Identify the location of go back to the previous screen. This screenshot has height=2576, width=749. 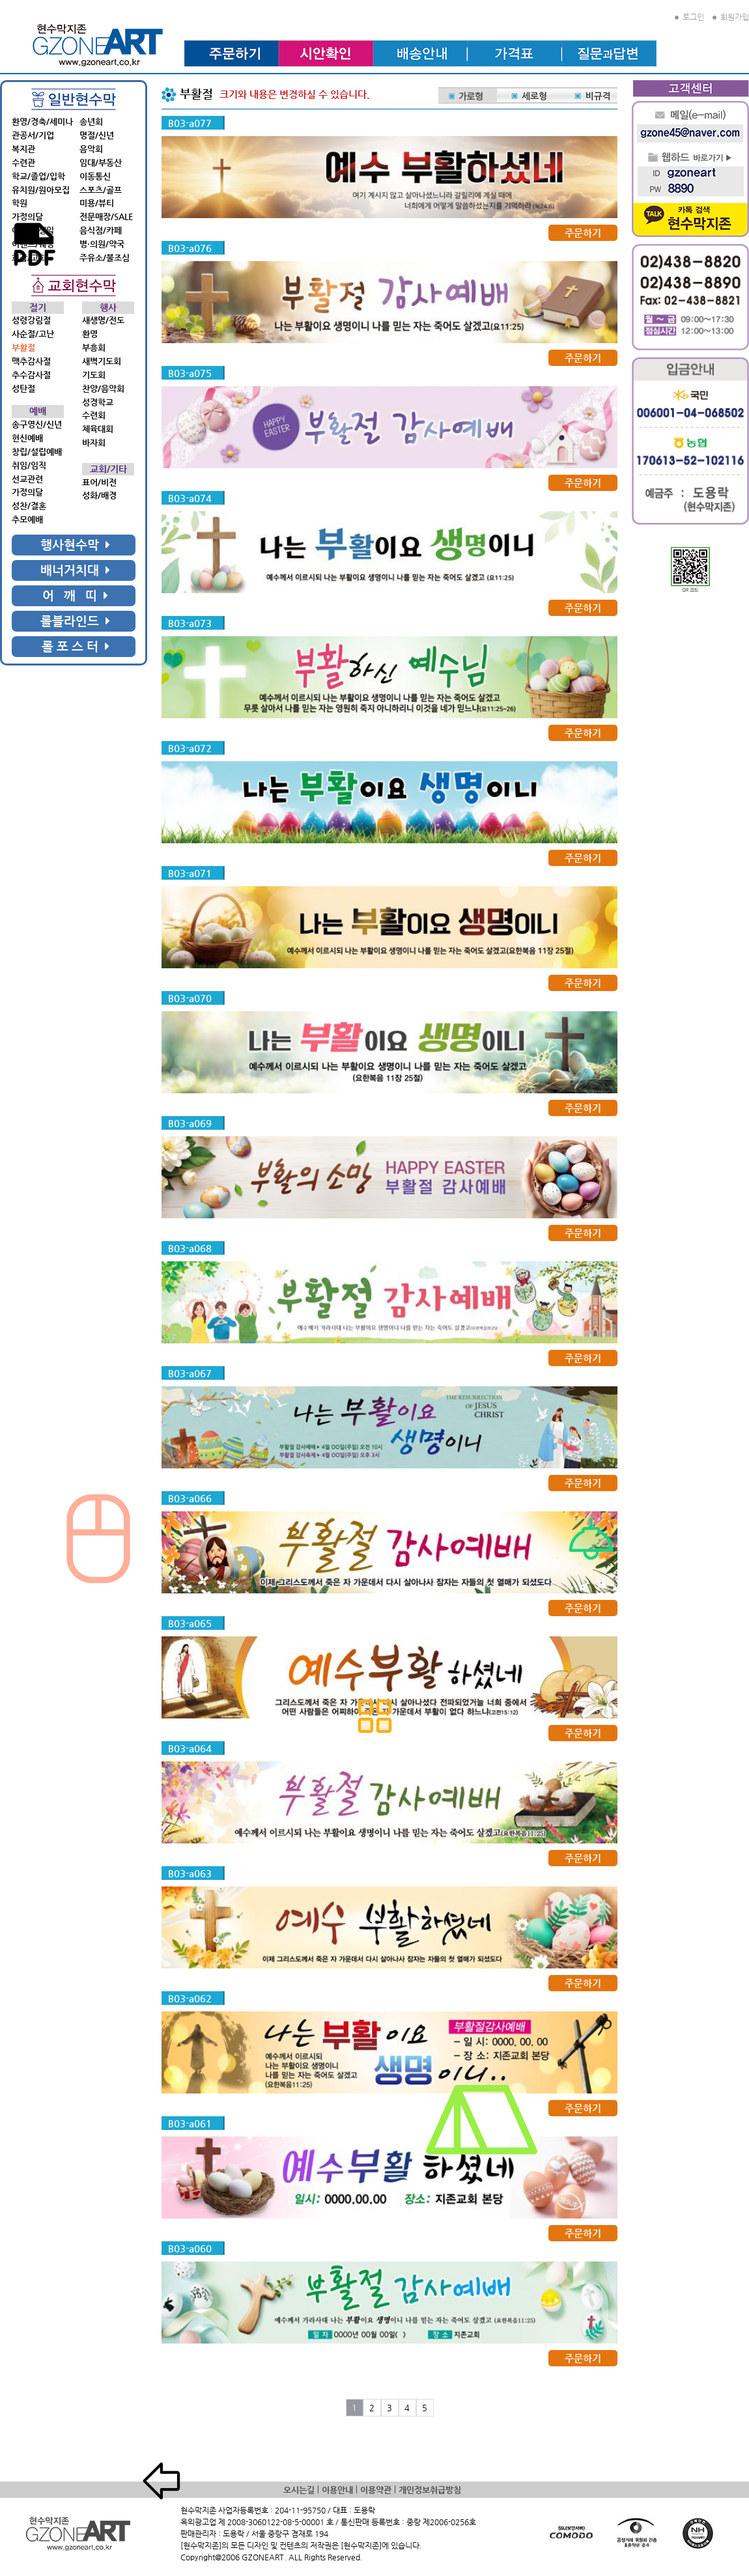
(163, 2481).